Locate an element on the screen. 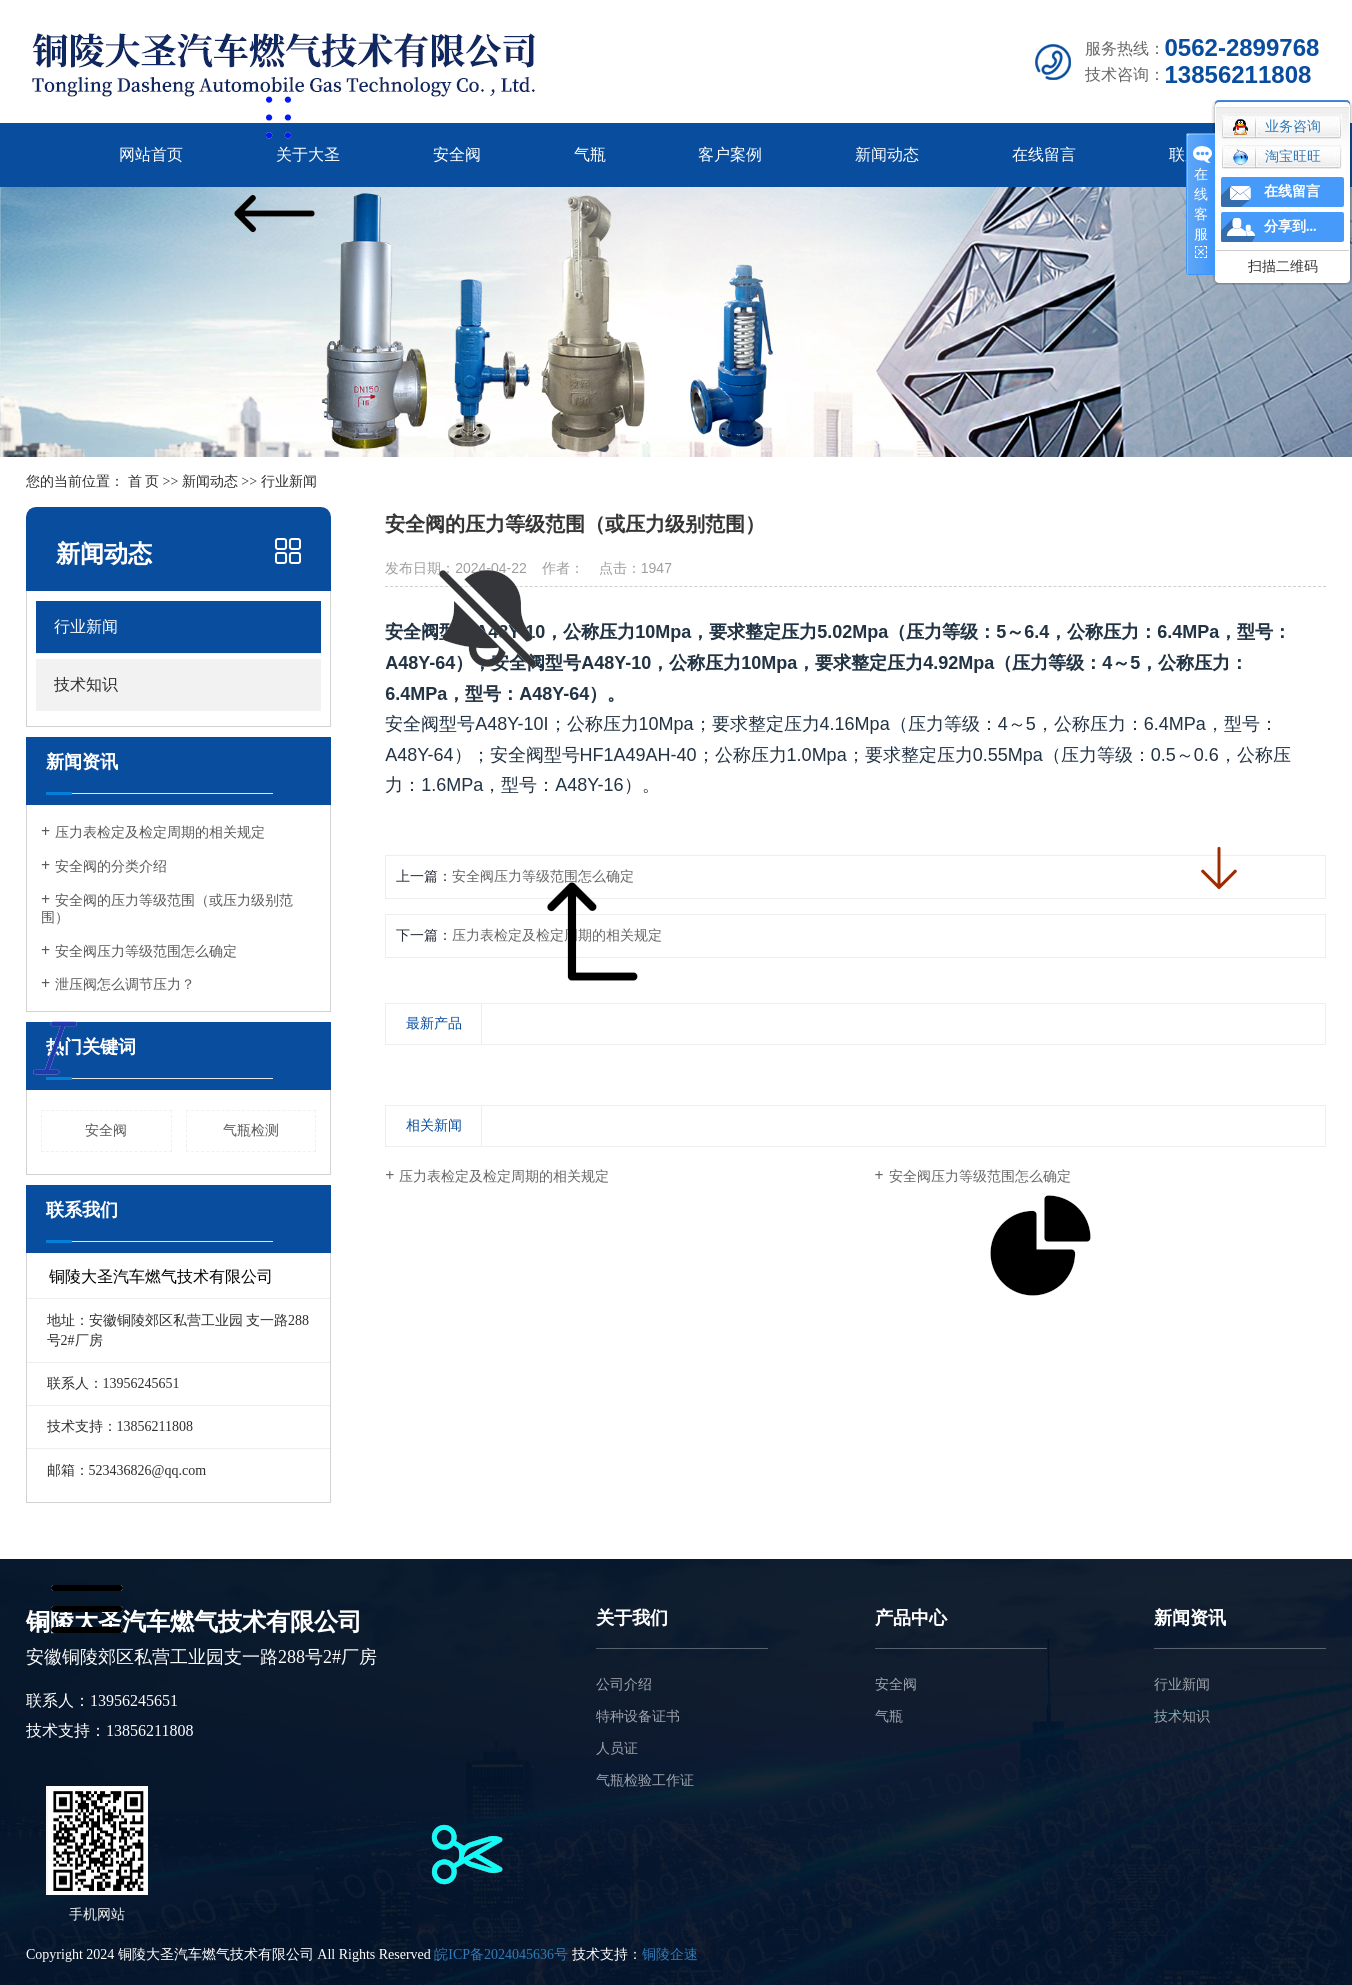 The width and height of the screenshot is (1352, 1985). go back and up to previous level is located at coordinates (592, 931).